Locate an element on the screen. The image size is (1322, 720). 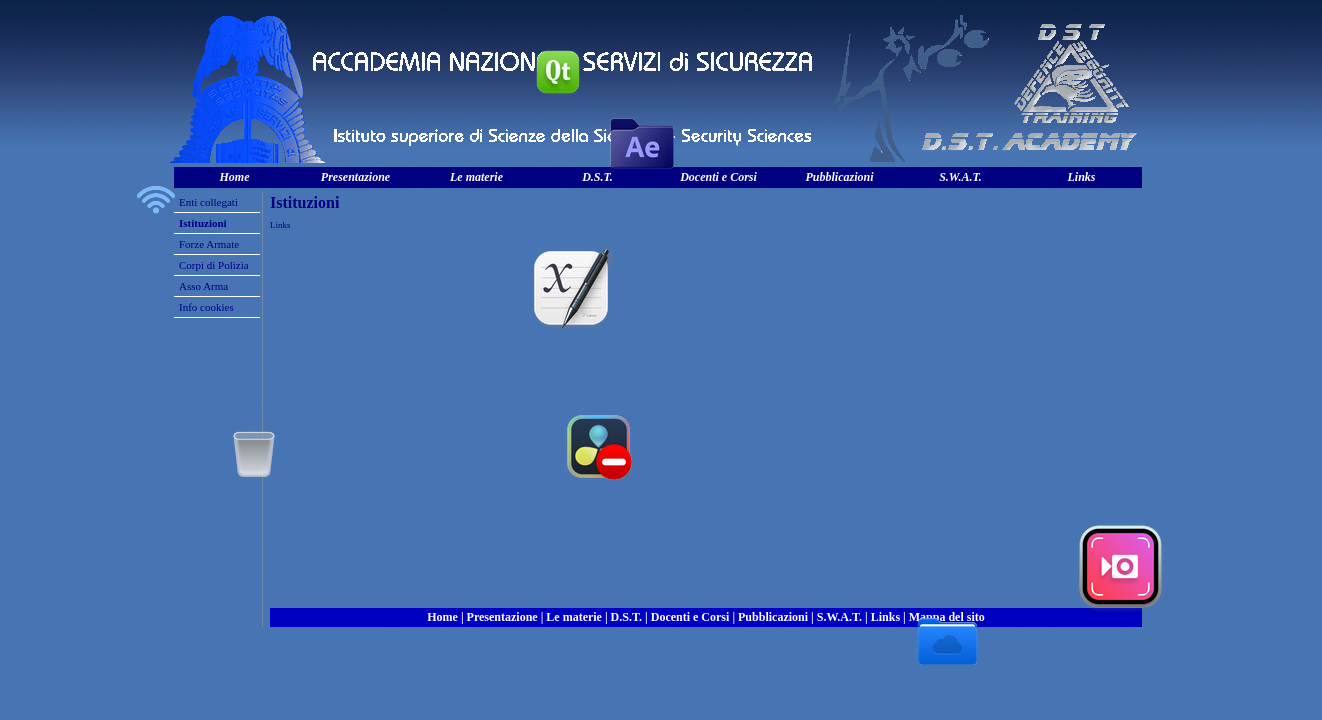
open Qt application framework is located at coordinates (558, 72).